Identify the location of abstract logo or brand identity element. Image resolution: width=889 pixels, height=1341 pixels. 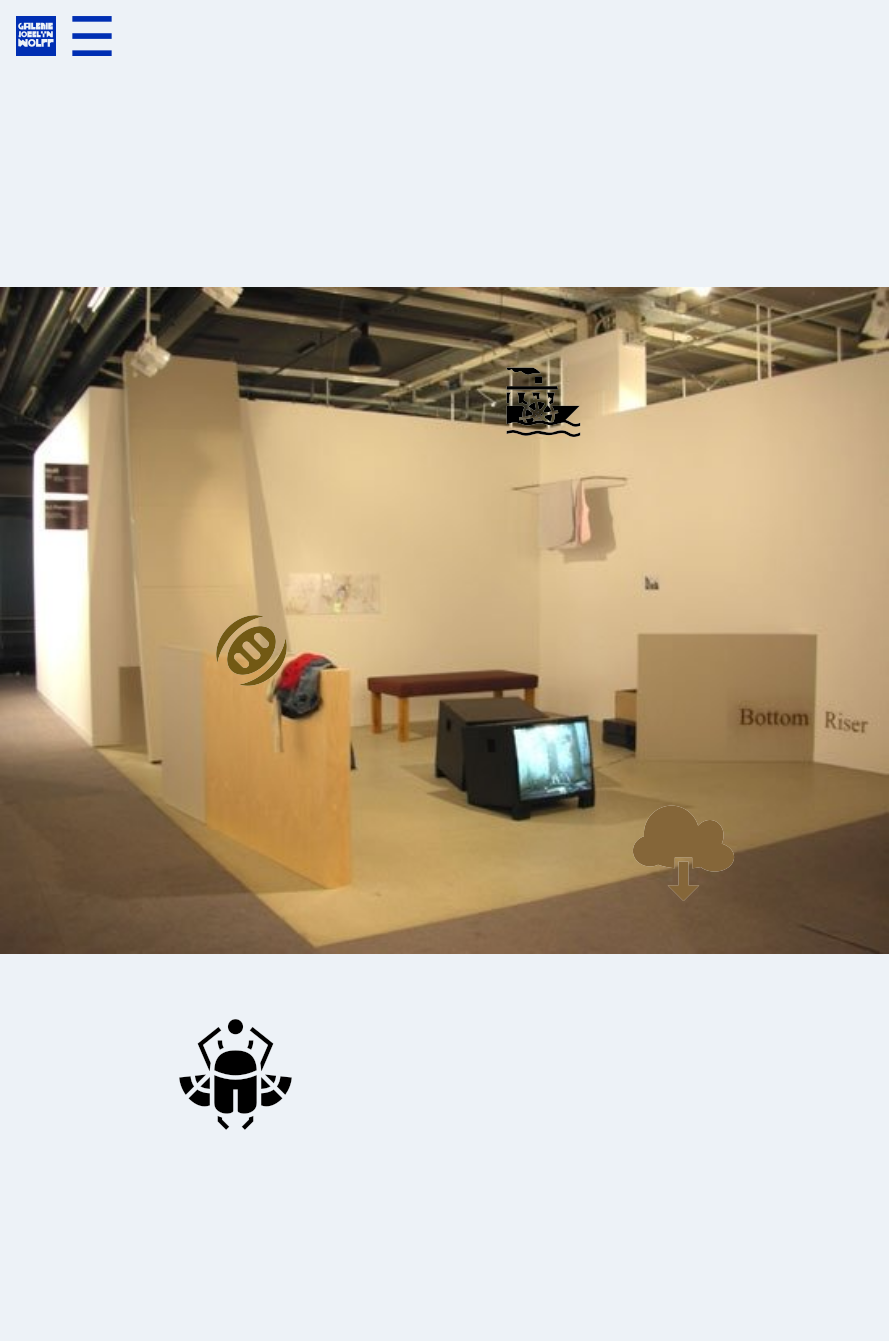
(251, 650).